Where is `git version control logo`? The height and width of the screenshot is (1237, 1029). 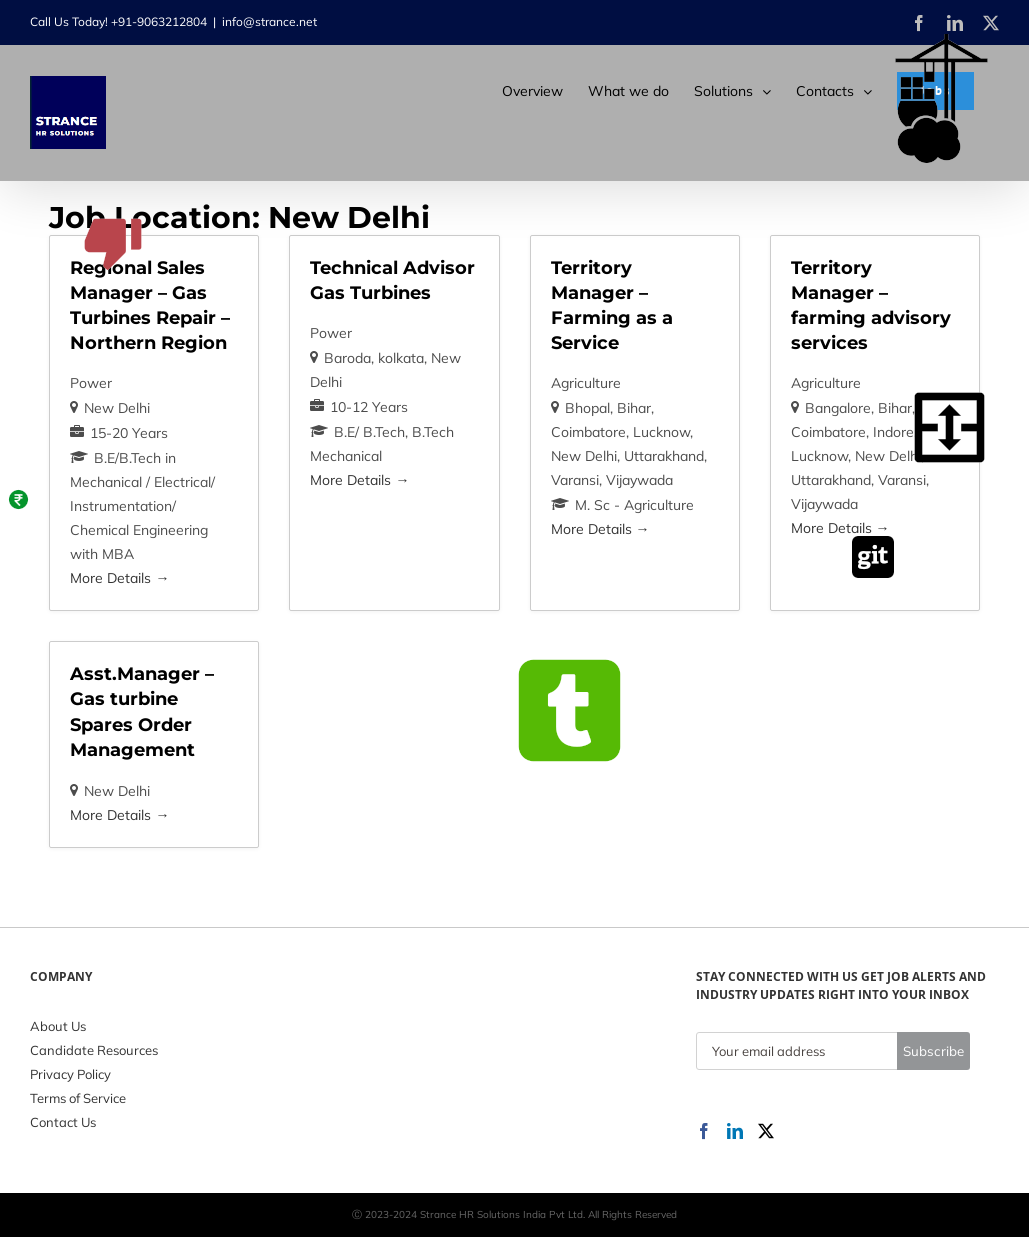
git version control logo is located at coordinates (873, 557).